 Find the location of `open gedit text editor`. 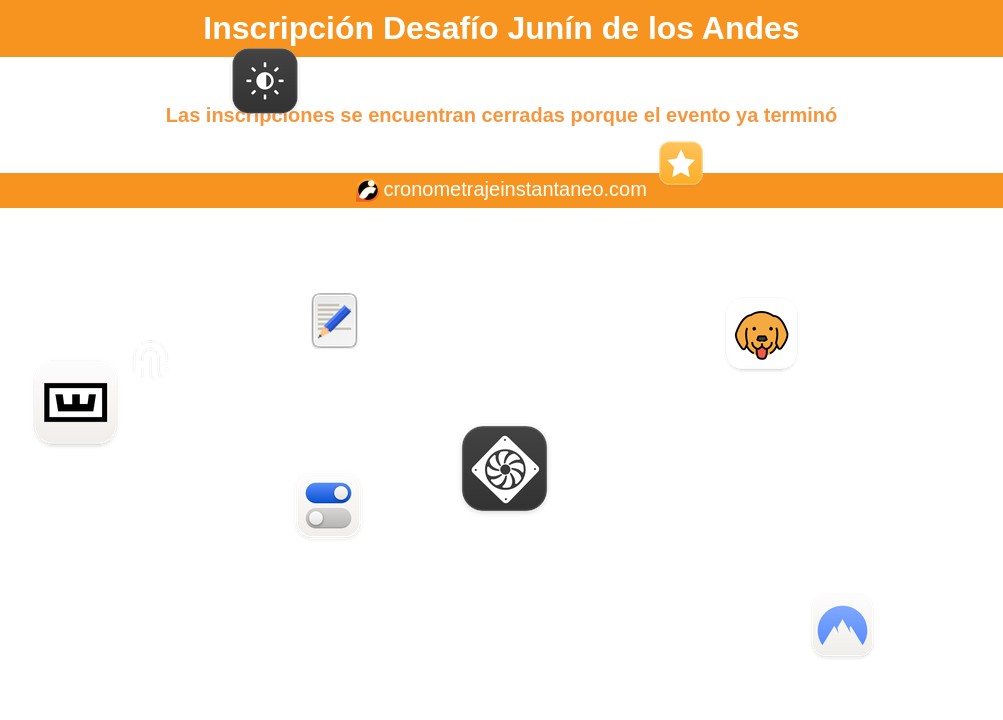

open gedit text editor is located at coordinates (334, 320).